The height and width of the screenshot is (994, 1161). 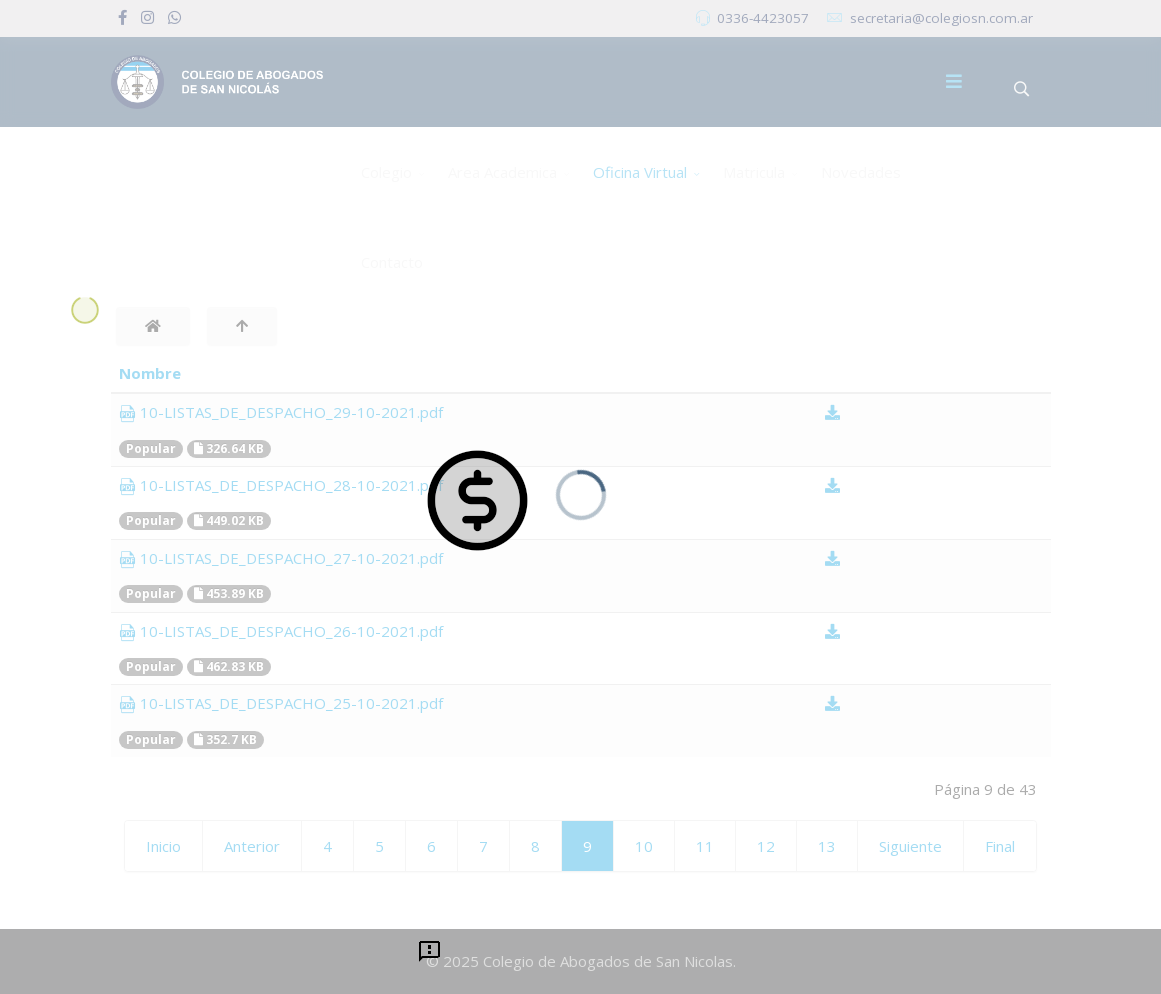 What do you see at coordinates (477, 500) in the screenshot?
I see `view account balance or financial summary` at bounding box center [477, 500].